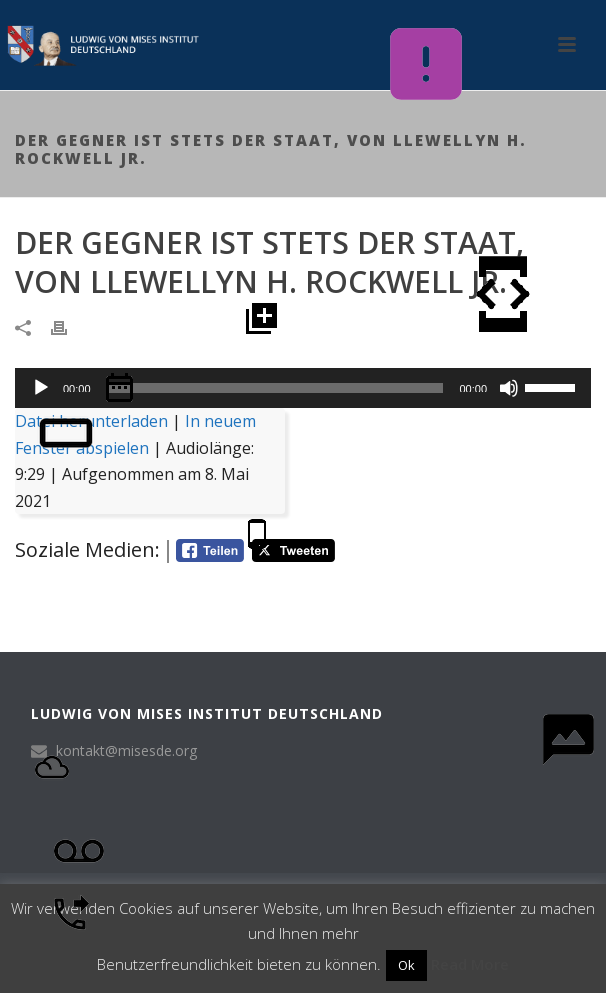 Image resolution: width=606 pixels, height=993 pixels. Describe the element at coordinates (426, 64) in the screenshot. I see `indicates a warning or alert status` at that location.